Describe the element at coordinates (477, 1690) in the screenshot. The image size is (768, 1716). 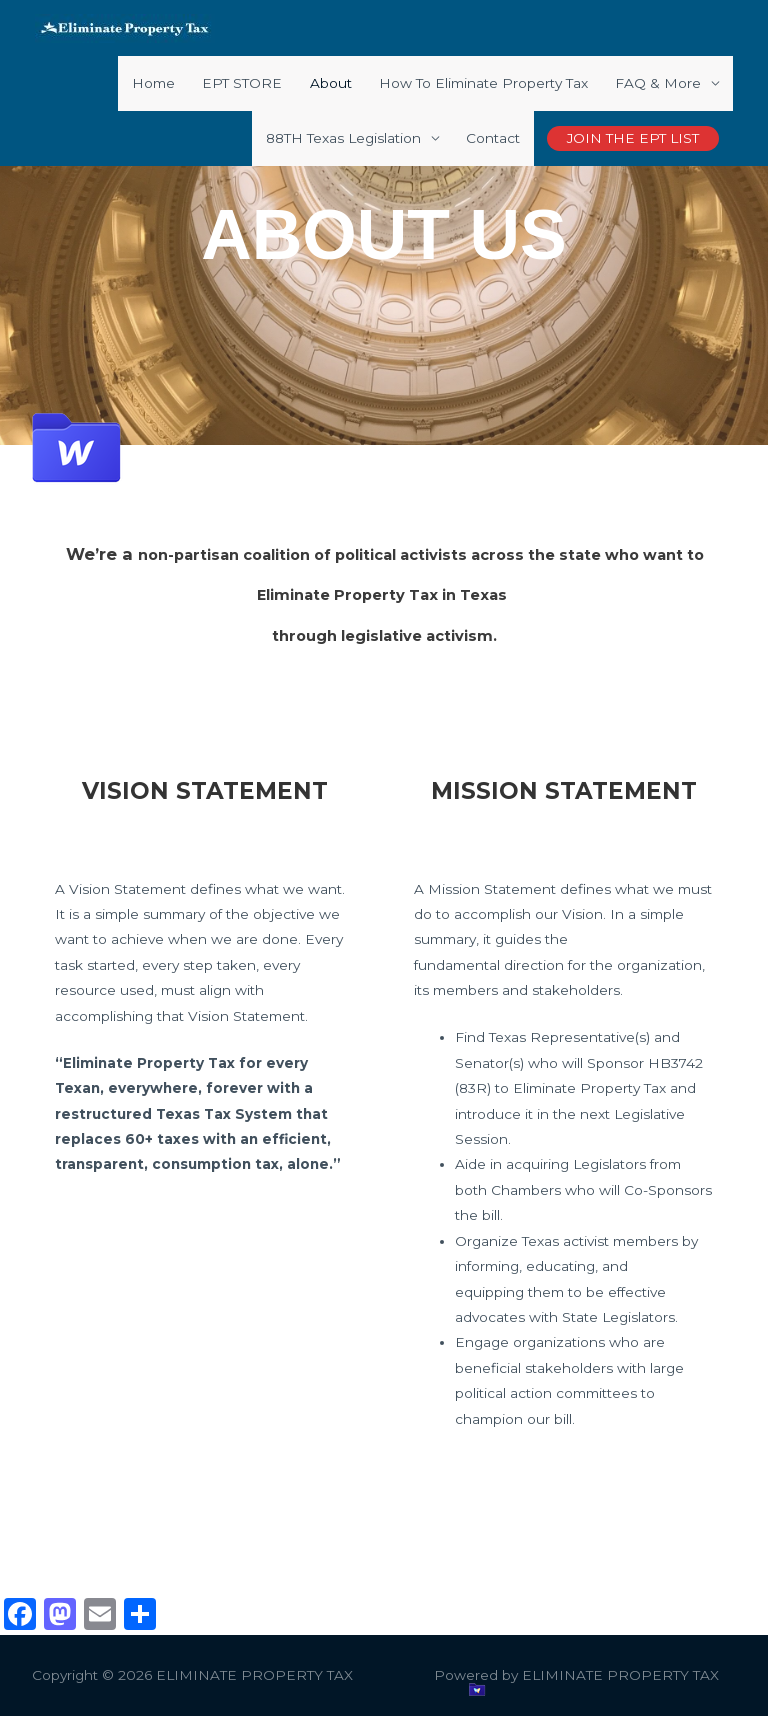
I see `open wondershare ubackit backup folder` at that location.